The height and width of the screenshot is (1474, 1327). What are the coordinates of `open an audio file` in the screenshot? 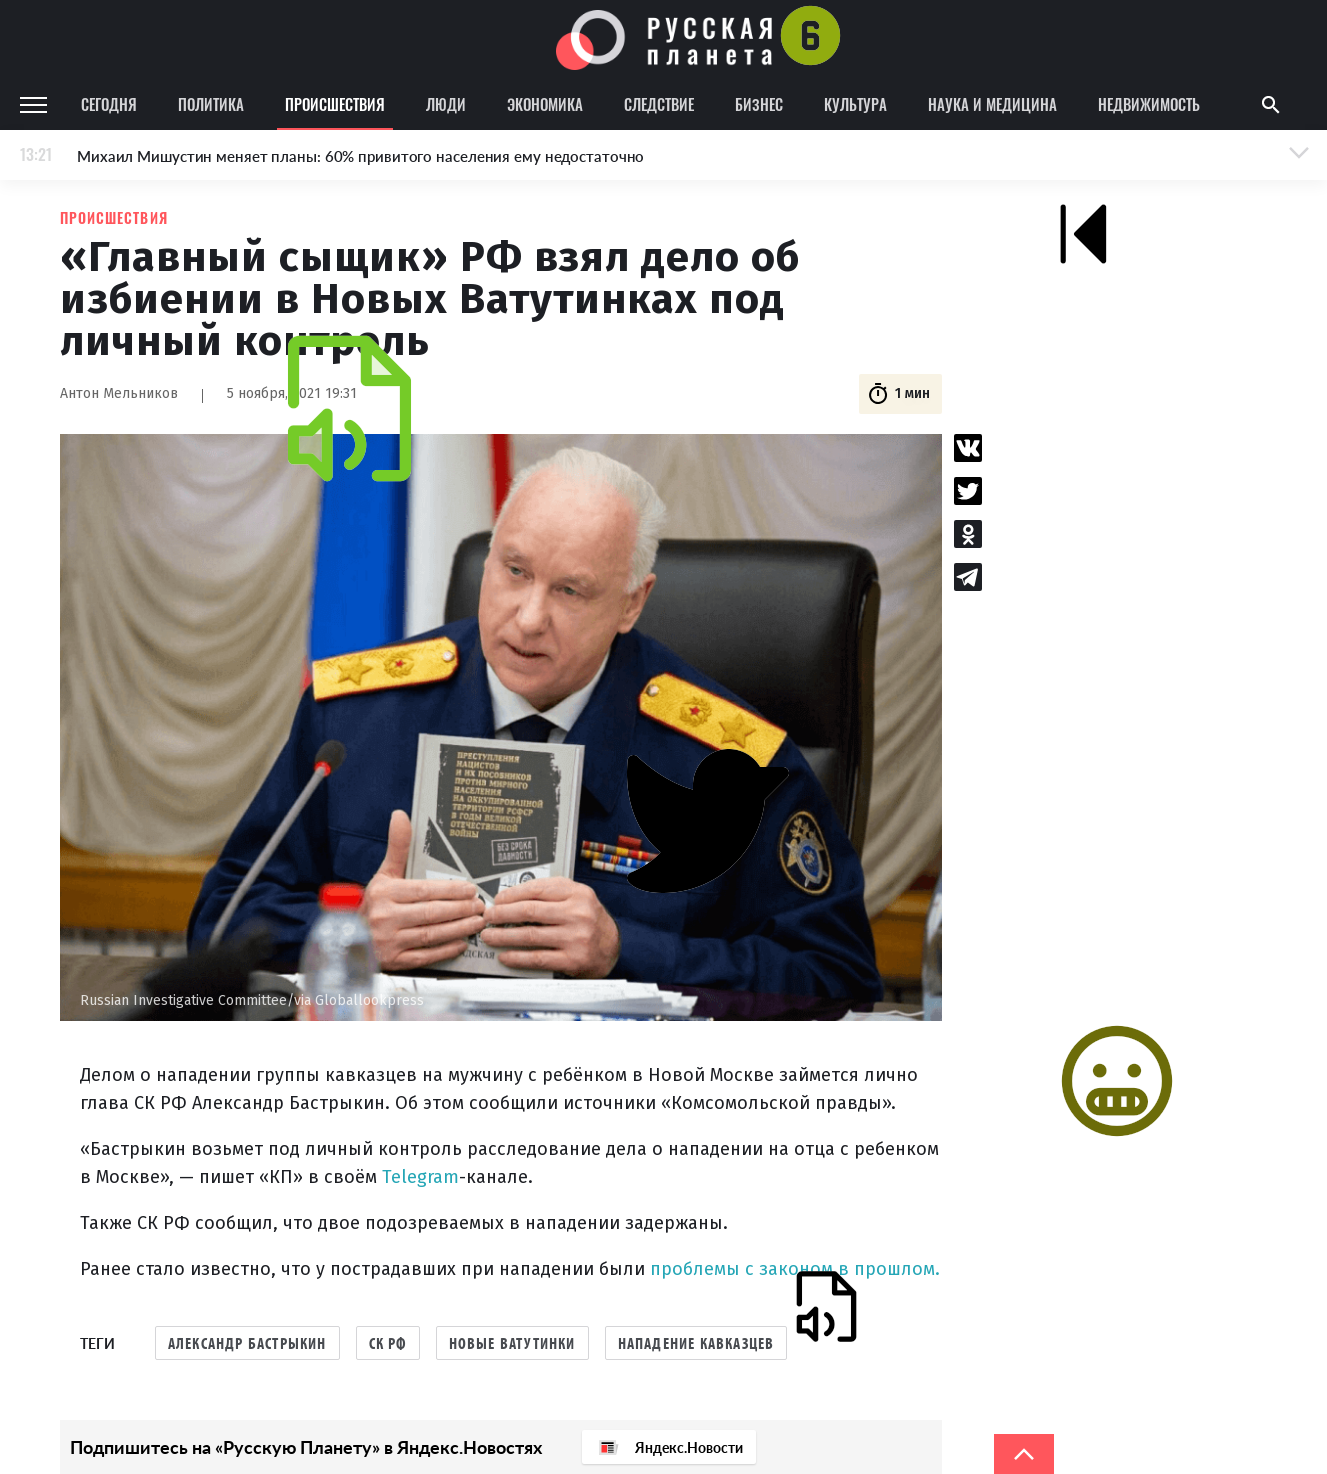 It's located at (349, 408).